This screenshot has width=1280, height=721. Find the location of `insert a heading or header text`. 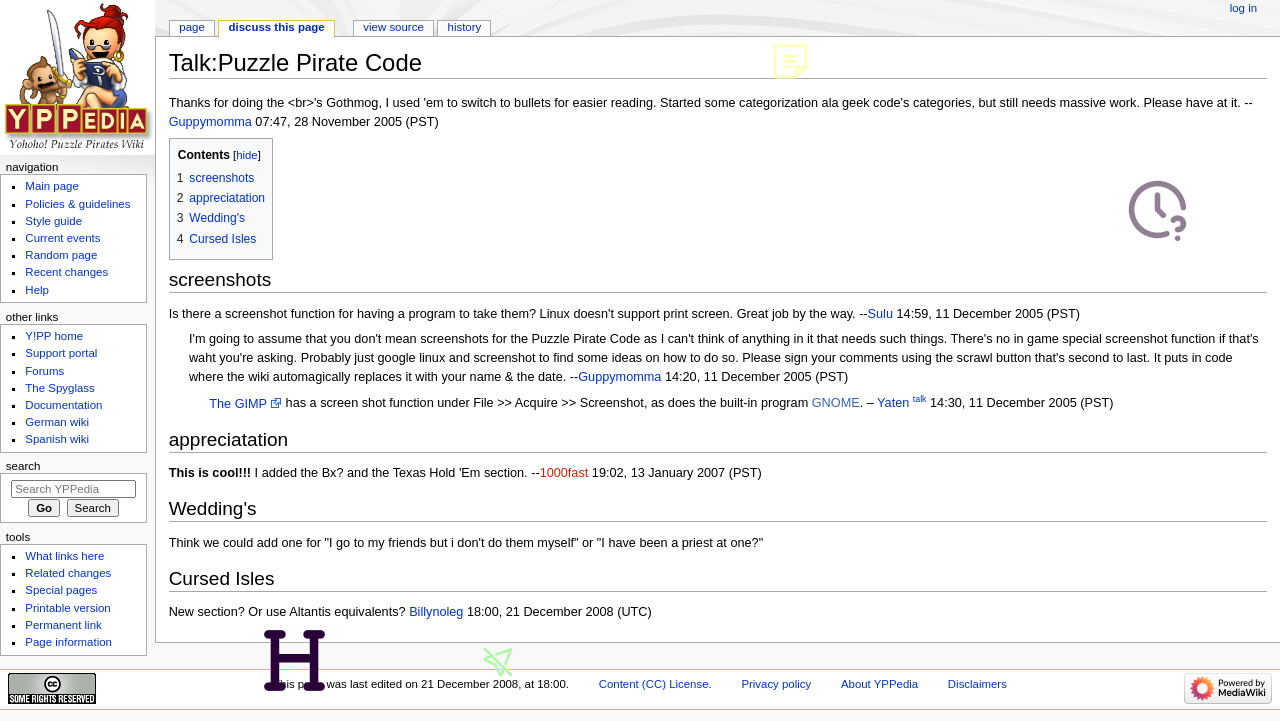

insert a heading or header text is located at coordinates (294, 660).